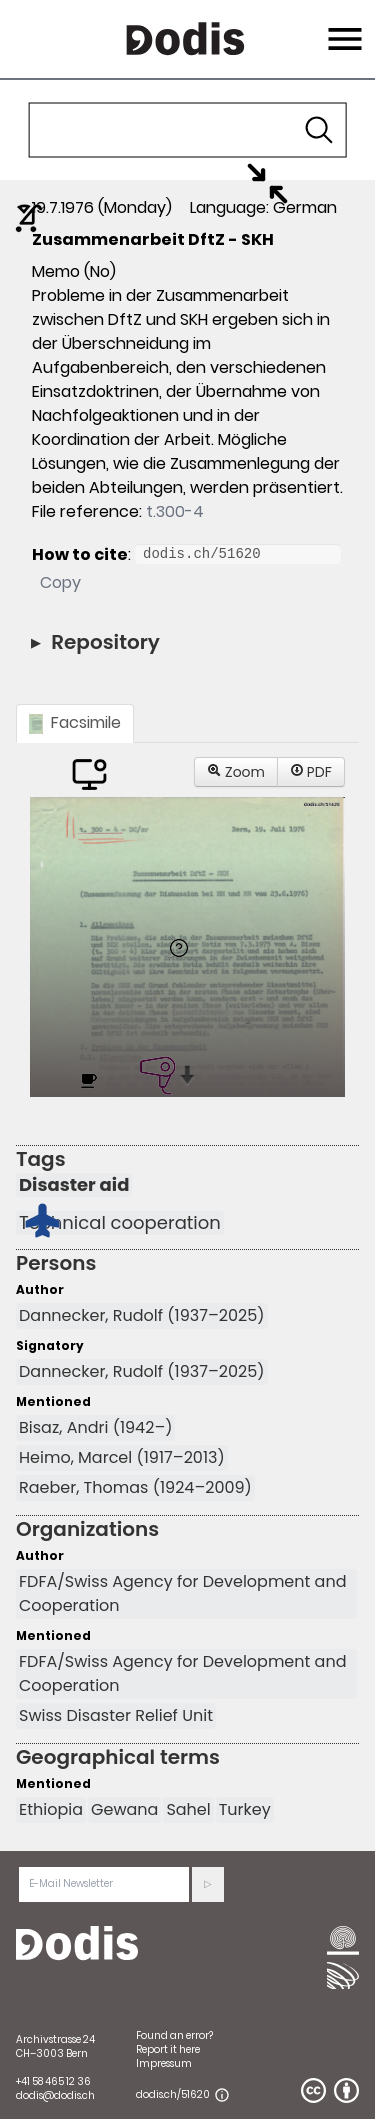  Describe the element at coordinates (158, 1073) in the screenshot. I see `hair styling or salon services` at that location.